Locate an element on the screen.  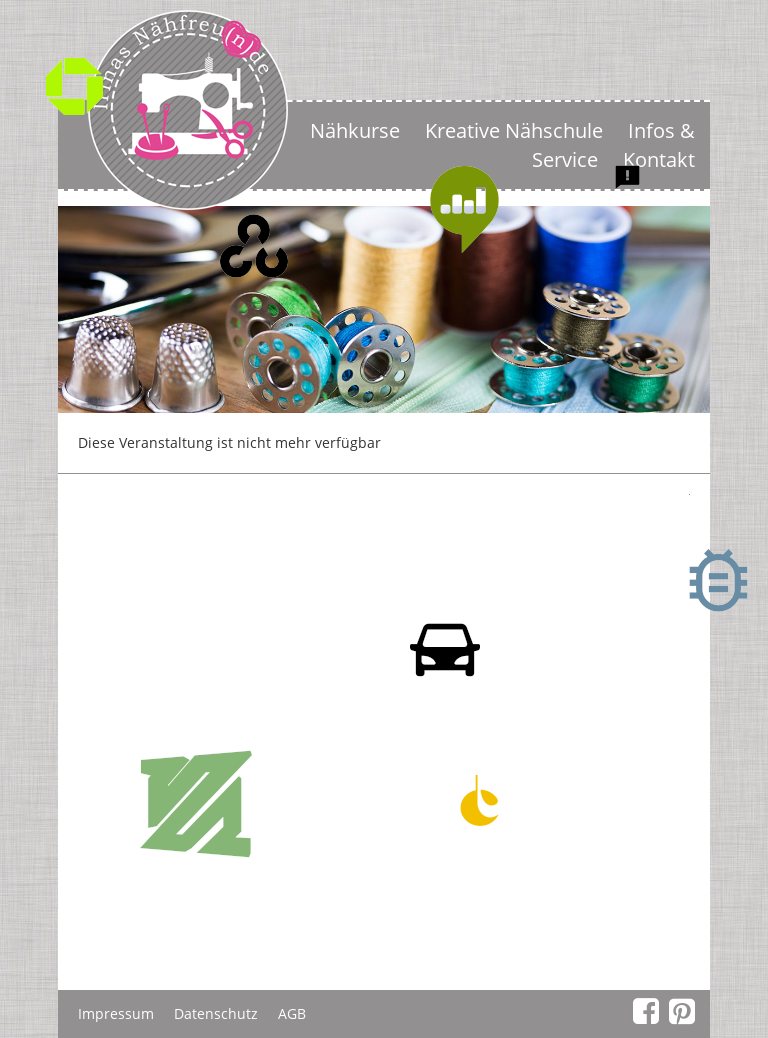
FFmpeg multimedia framework logo is located at coordinates (196, 804).